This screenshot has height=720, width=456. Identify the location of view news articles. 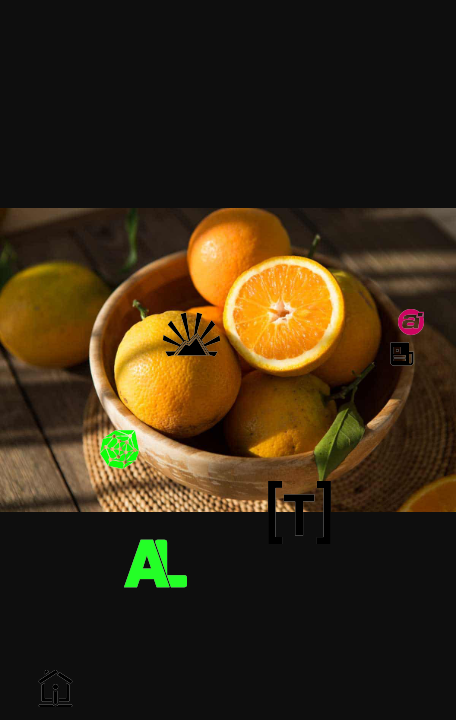
(402, 354).